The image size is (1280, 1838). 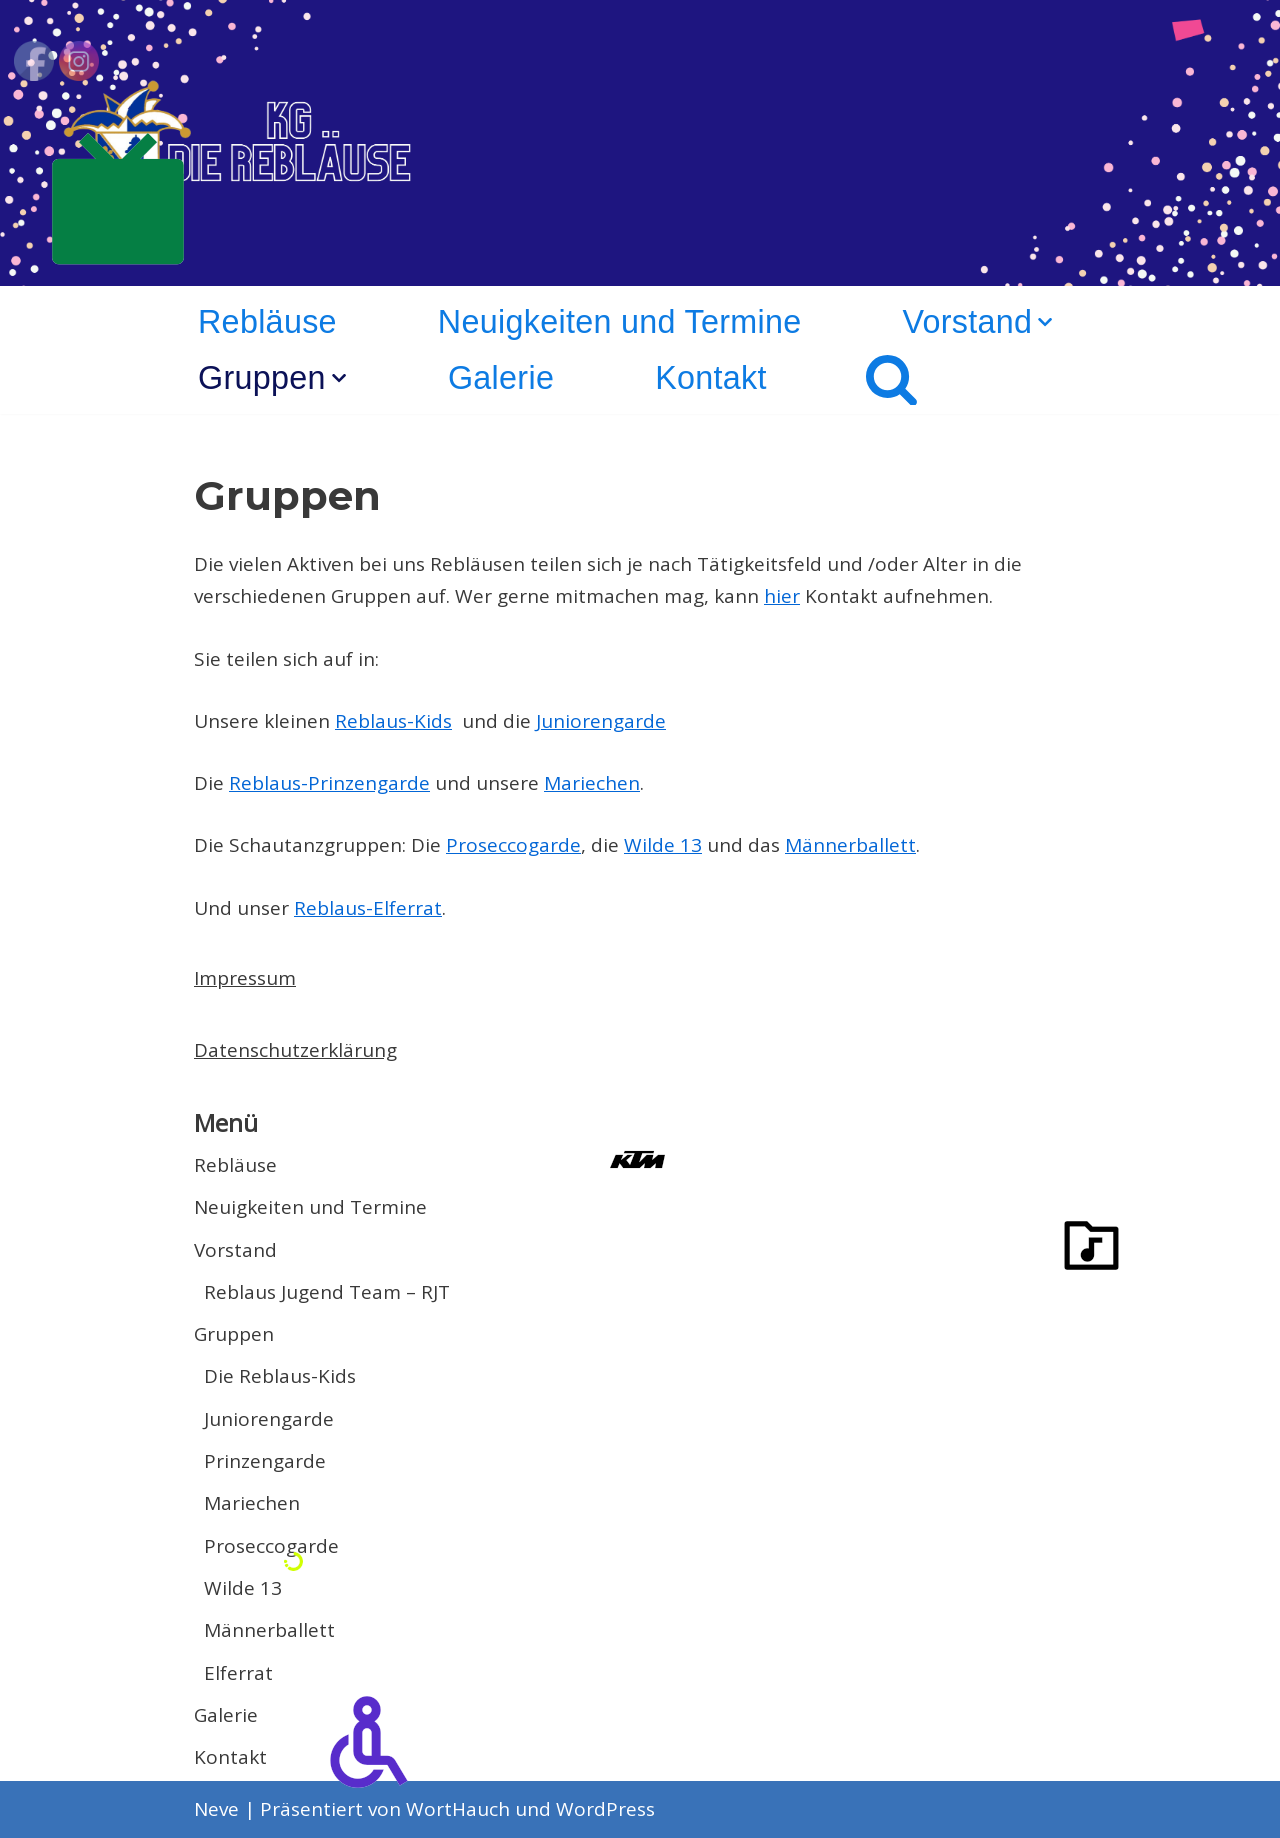 I want to click on open stagetimer app, so click(x=293, y=1561).